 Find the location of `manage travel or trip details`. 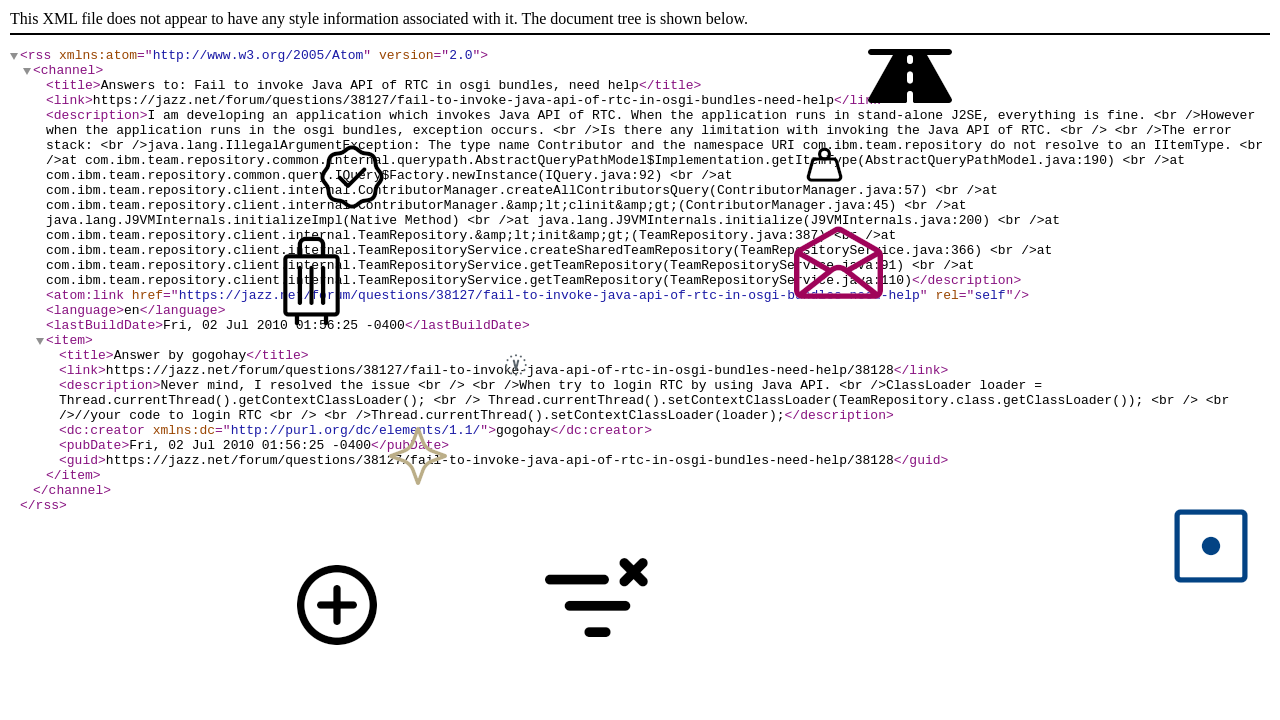

manage travel or trip details is located at coordinates (311, 282).